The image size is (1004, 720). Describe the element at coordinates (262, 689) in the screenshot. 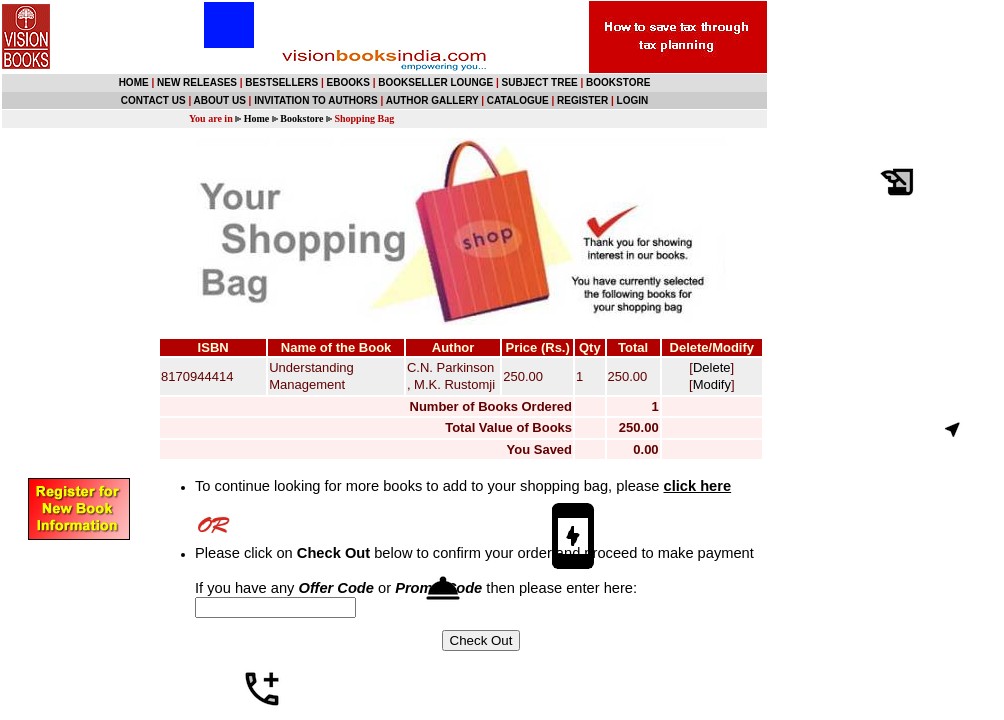

I see `add a new contact to your phone` at that location.